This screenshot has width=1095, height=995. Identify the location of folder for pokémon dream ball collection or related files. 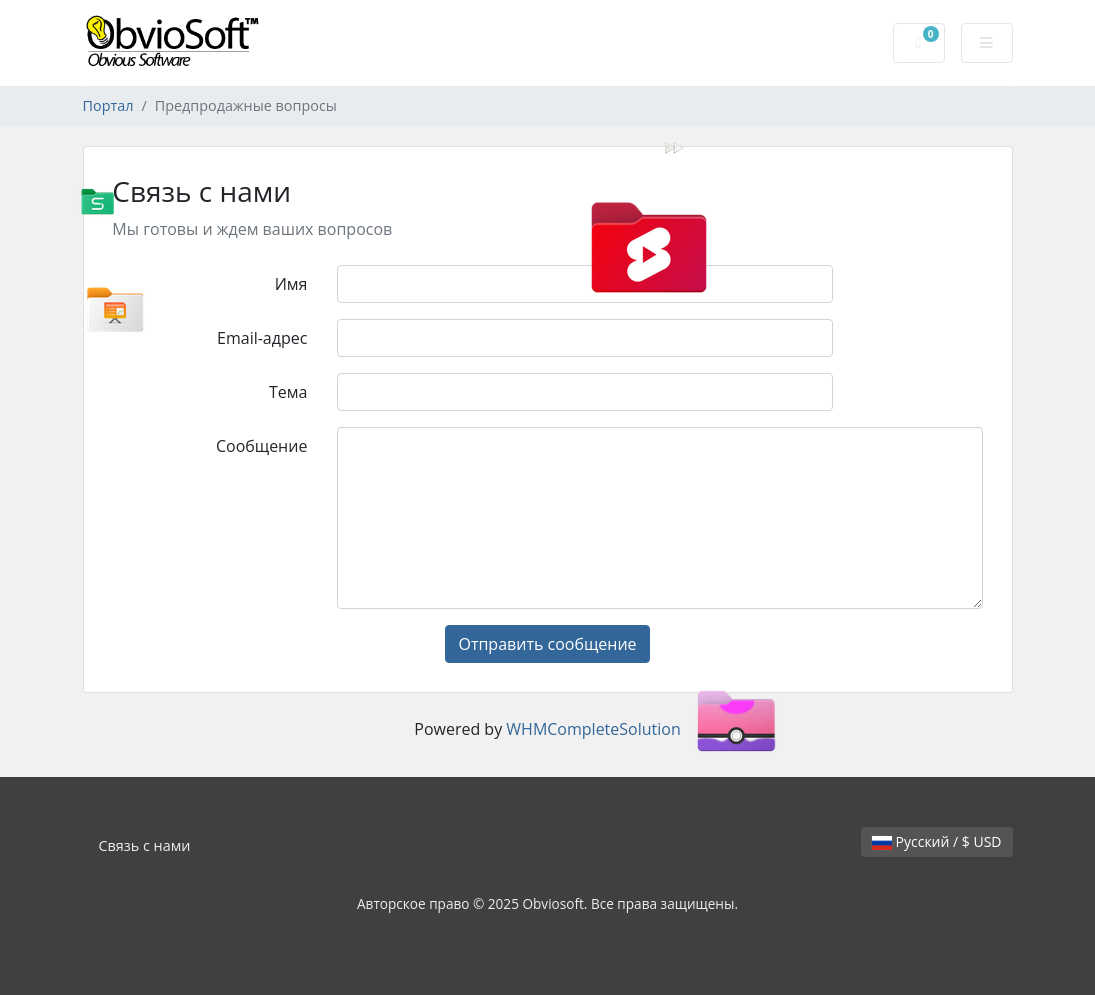
(736, 723).